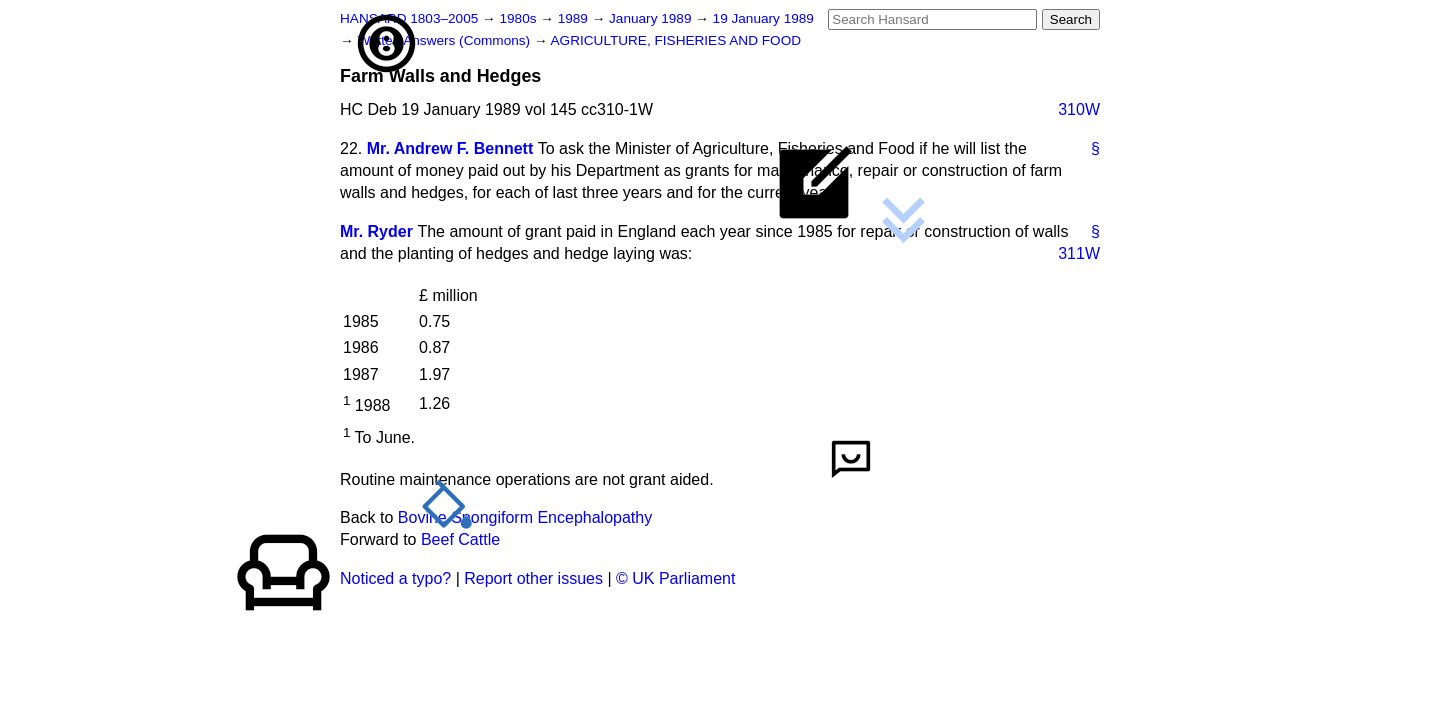 This screenshot has width=1440, height=720. What do you see at coordinates (851, 458) in the screenshot?
I see `start a friendly chat or conversation` at bounding box center [851, 458].